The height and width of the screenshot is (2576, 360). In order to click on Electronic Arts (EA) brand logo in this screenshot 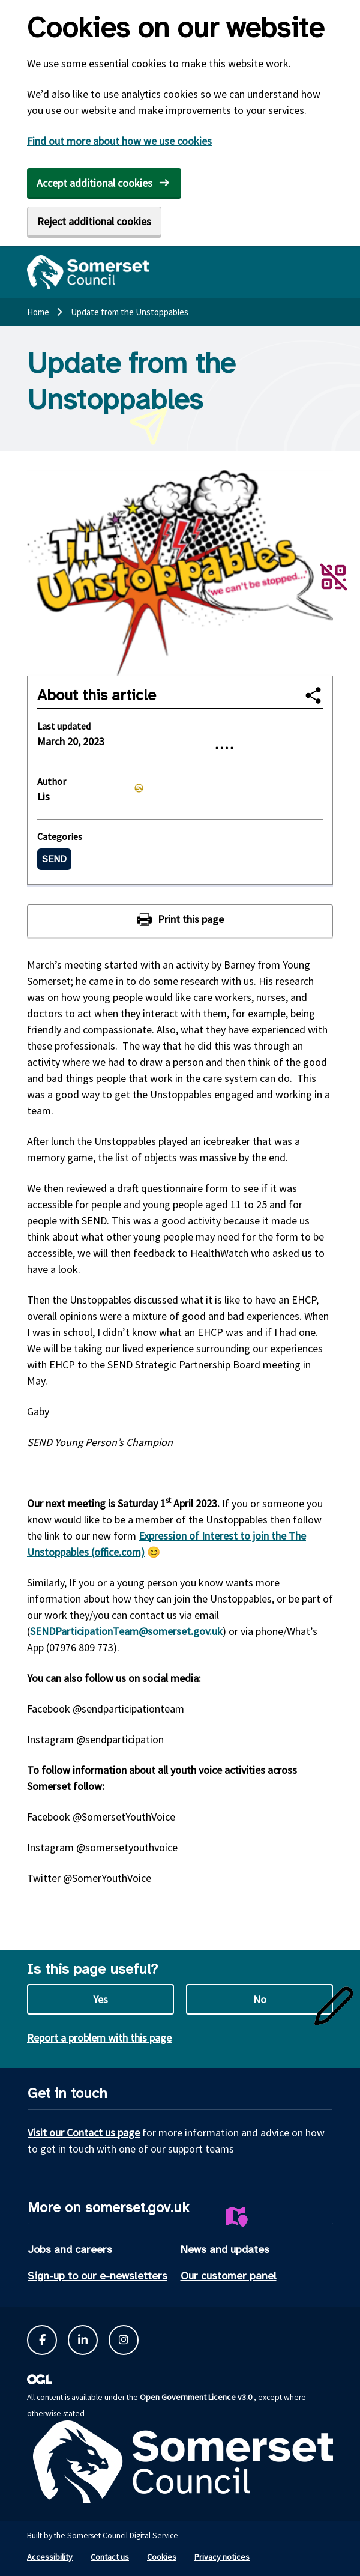, I will do `click(139, 788)`.